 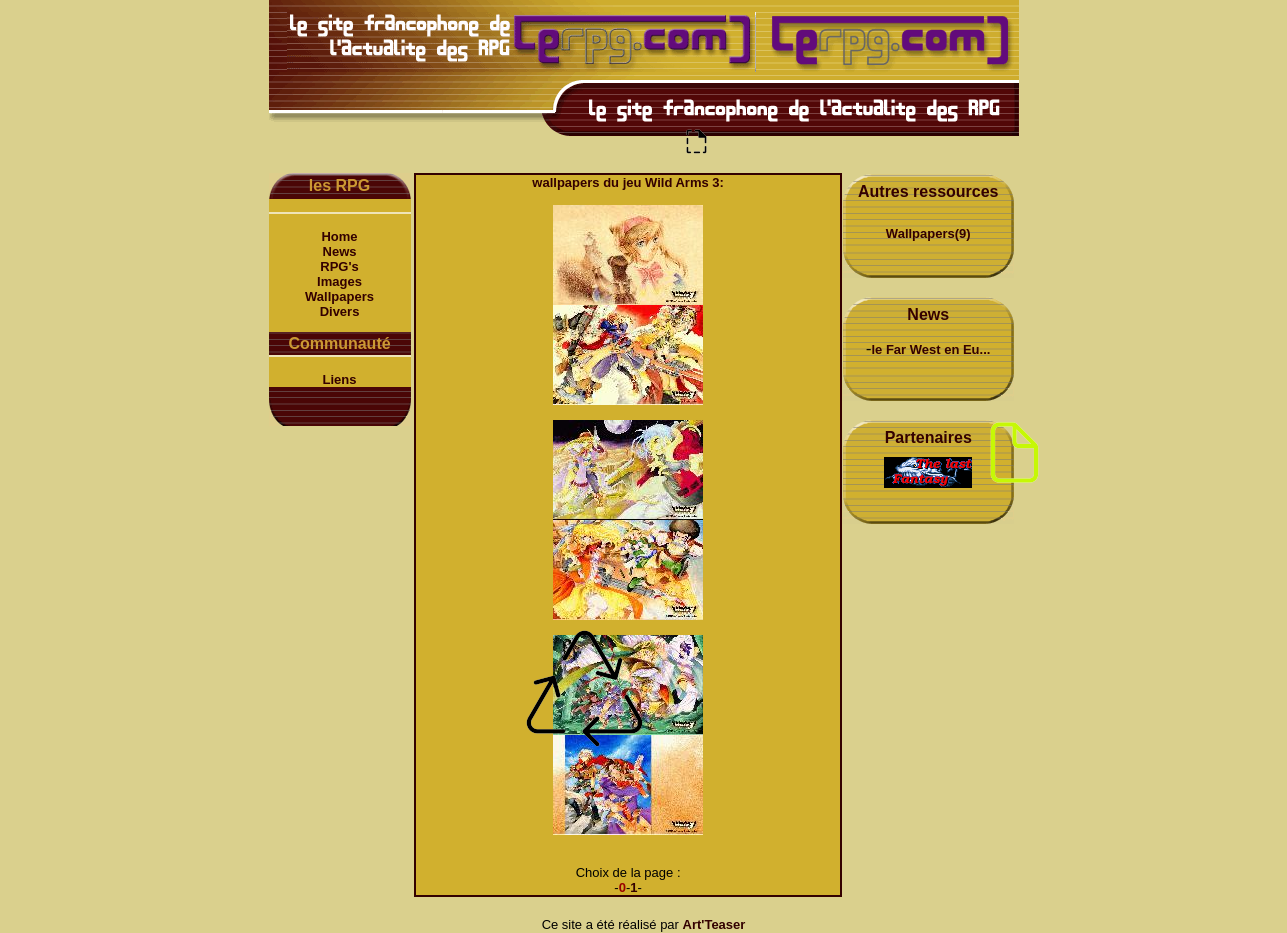 I want to click on view document details, so click(x=1014, y=452).